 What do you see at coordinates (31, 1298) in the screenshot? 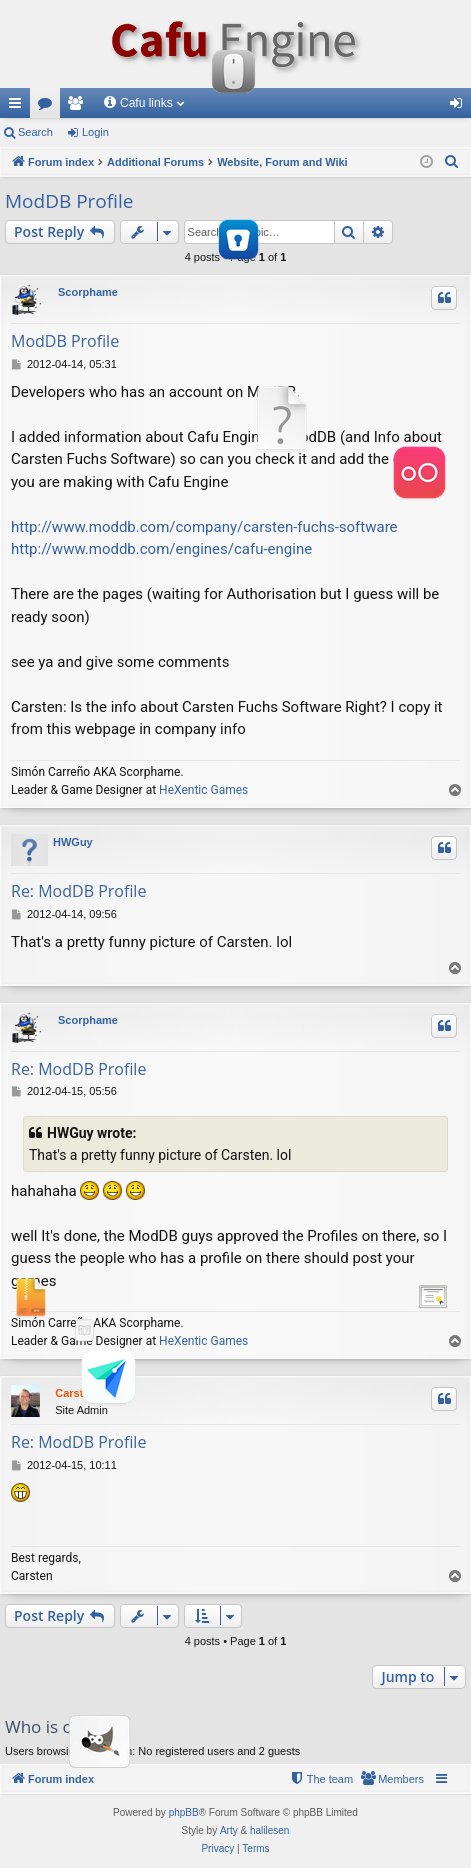
I see `open virtual appliance file for import into VirtualBox` at bounding box center [31, 1298].